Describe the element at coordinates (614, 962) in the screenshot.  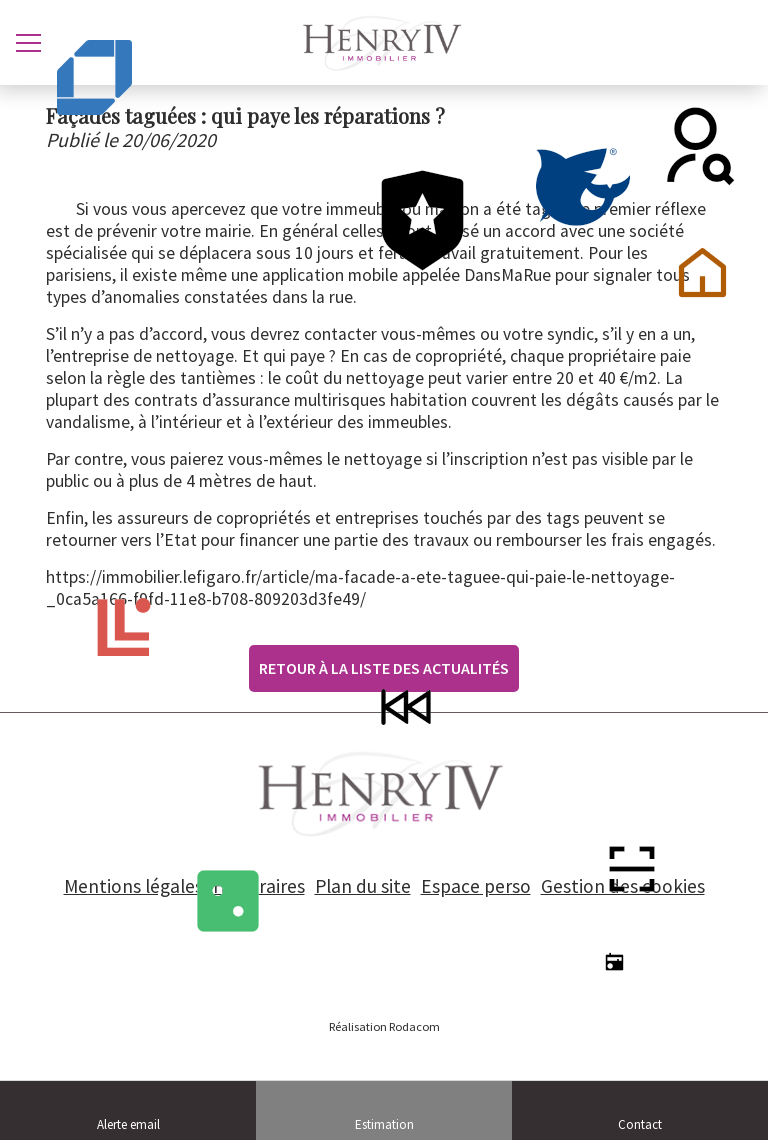
I see `listen to radio or audio broadcasts` at that location.